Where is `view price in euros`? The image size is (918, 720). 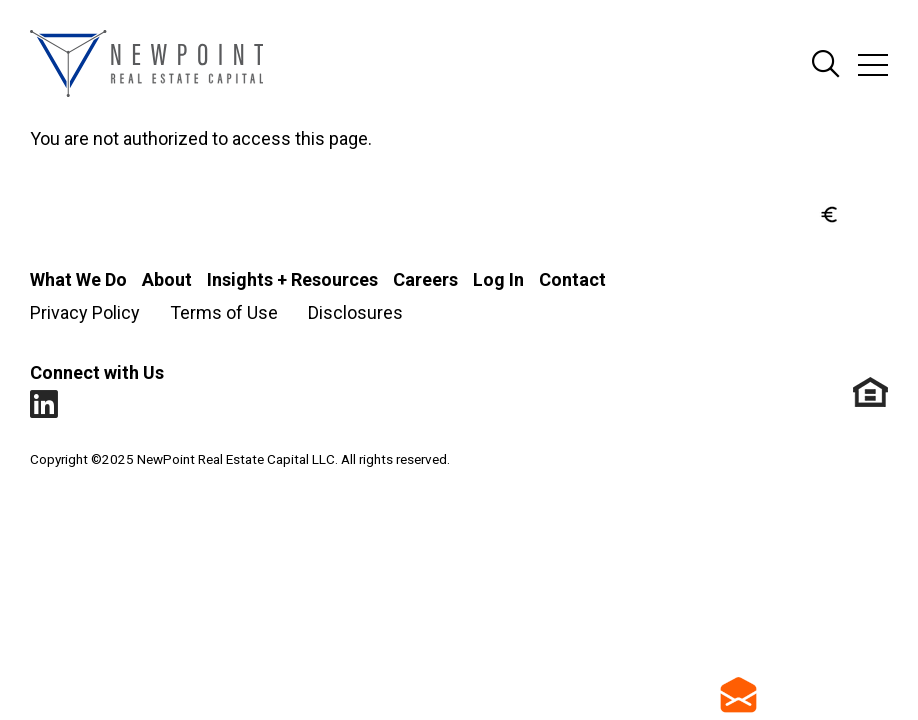 view price in euros is located at coordinates (829, 214).